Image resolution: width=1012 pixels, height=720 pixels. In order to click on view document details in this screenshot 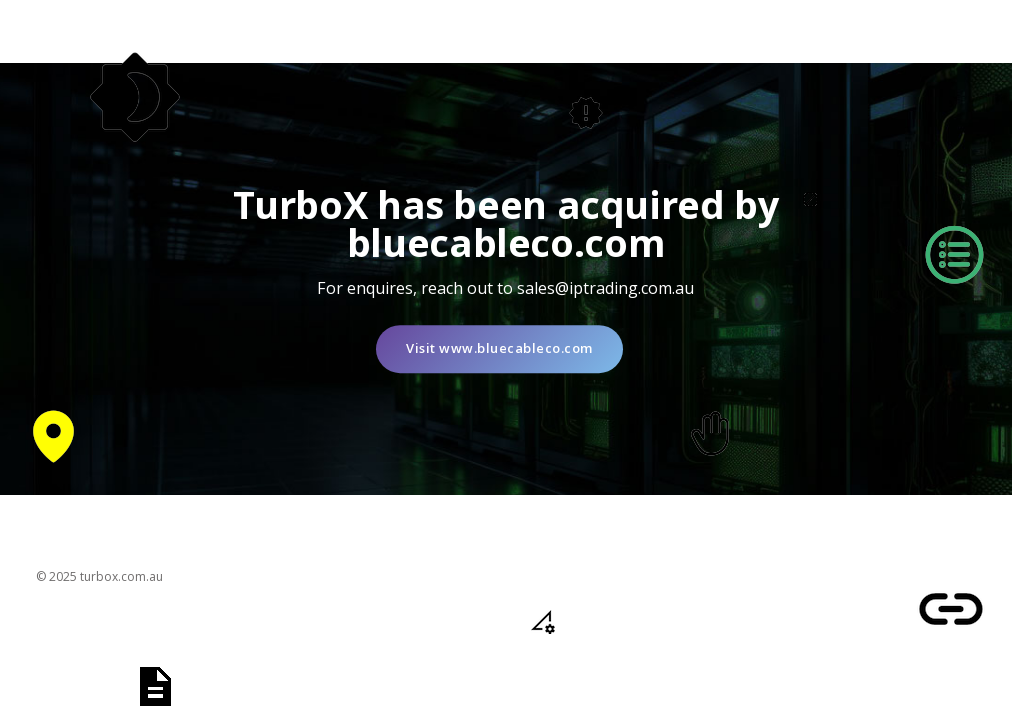, I will do `click(155, 686)`.